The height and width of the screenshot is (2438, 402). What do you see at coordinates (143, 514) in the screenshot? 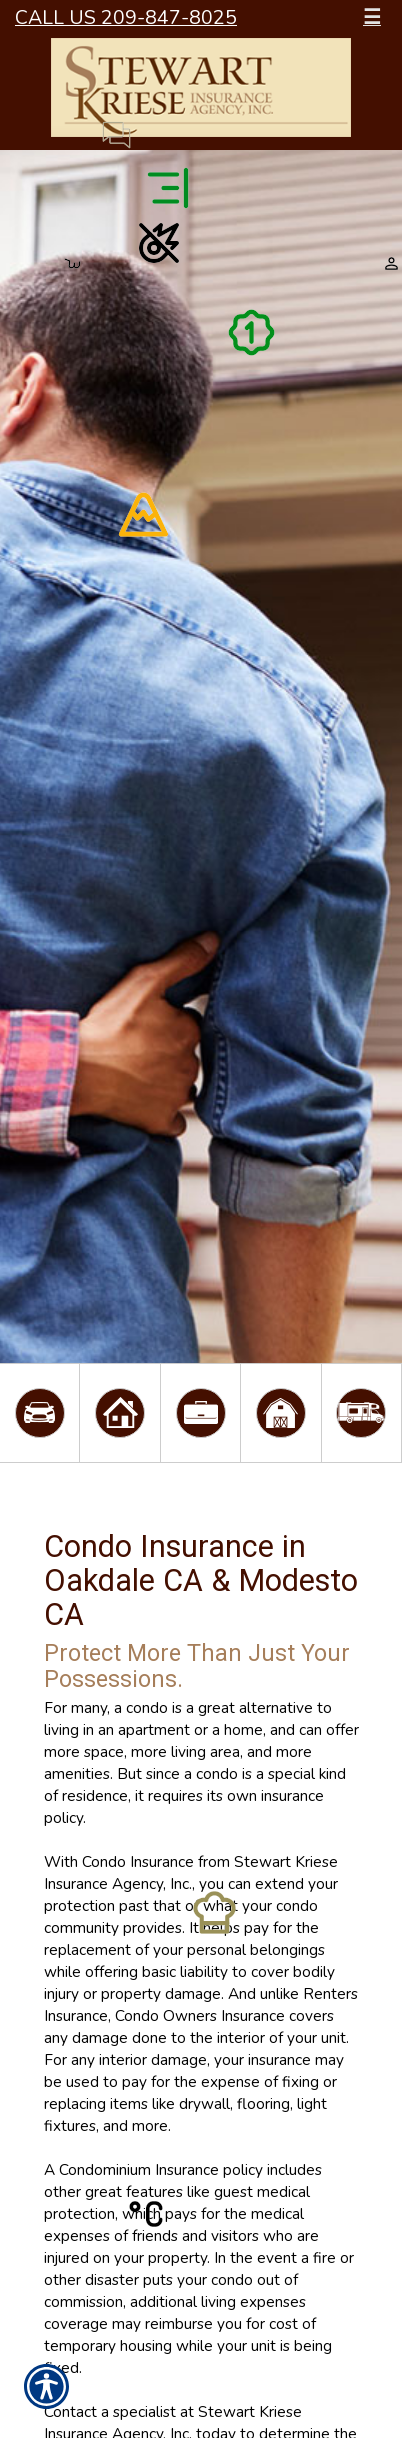
I see `view outdoor or hiking activities` at bounding box center [143, 514].